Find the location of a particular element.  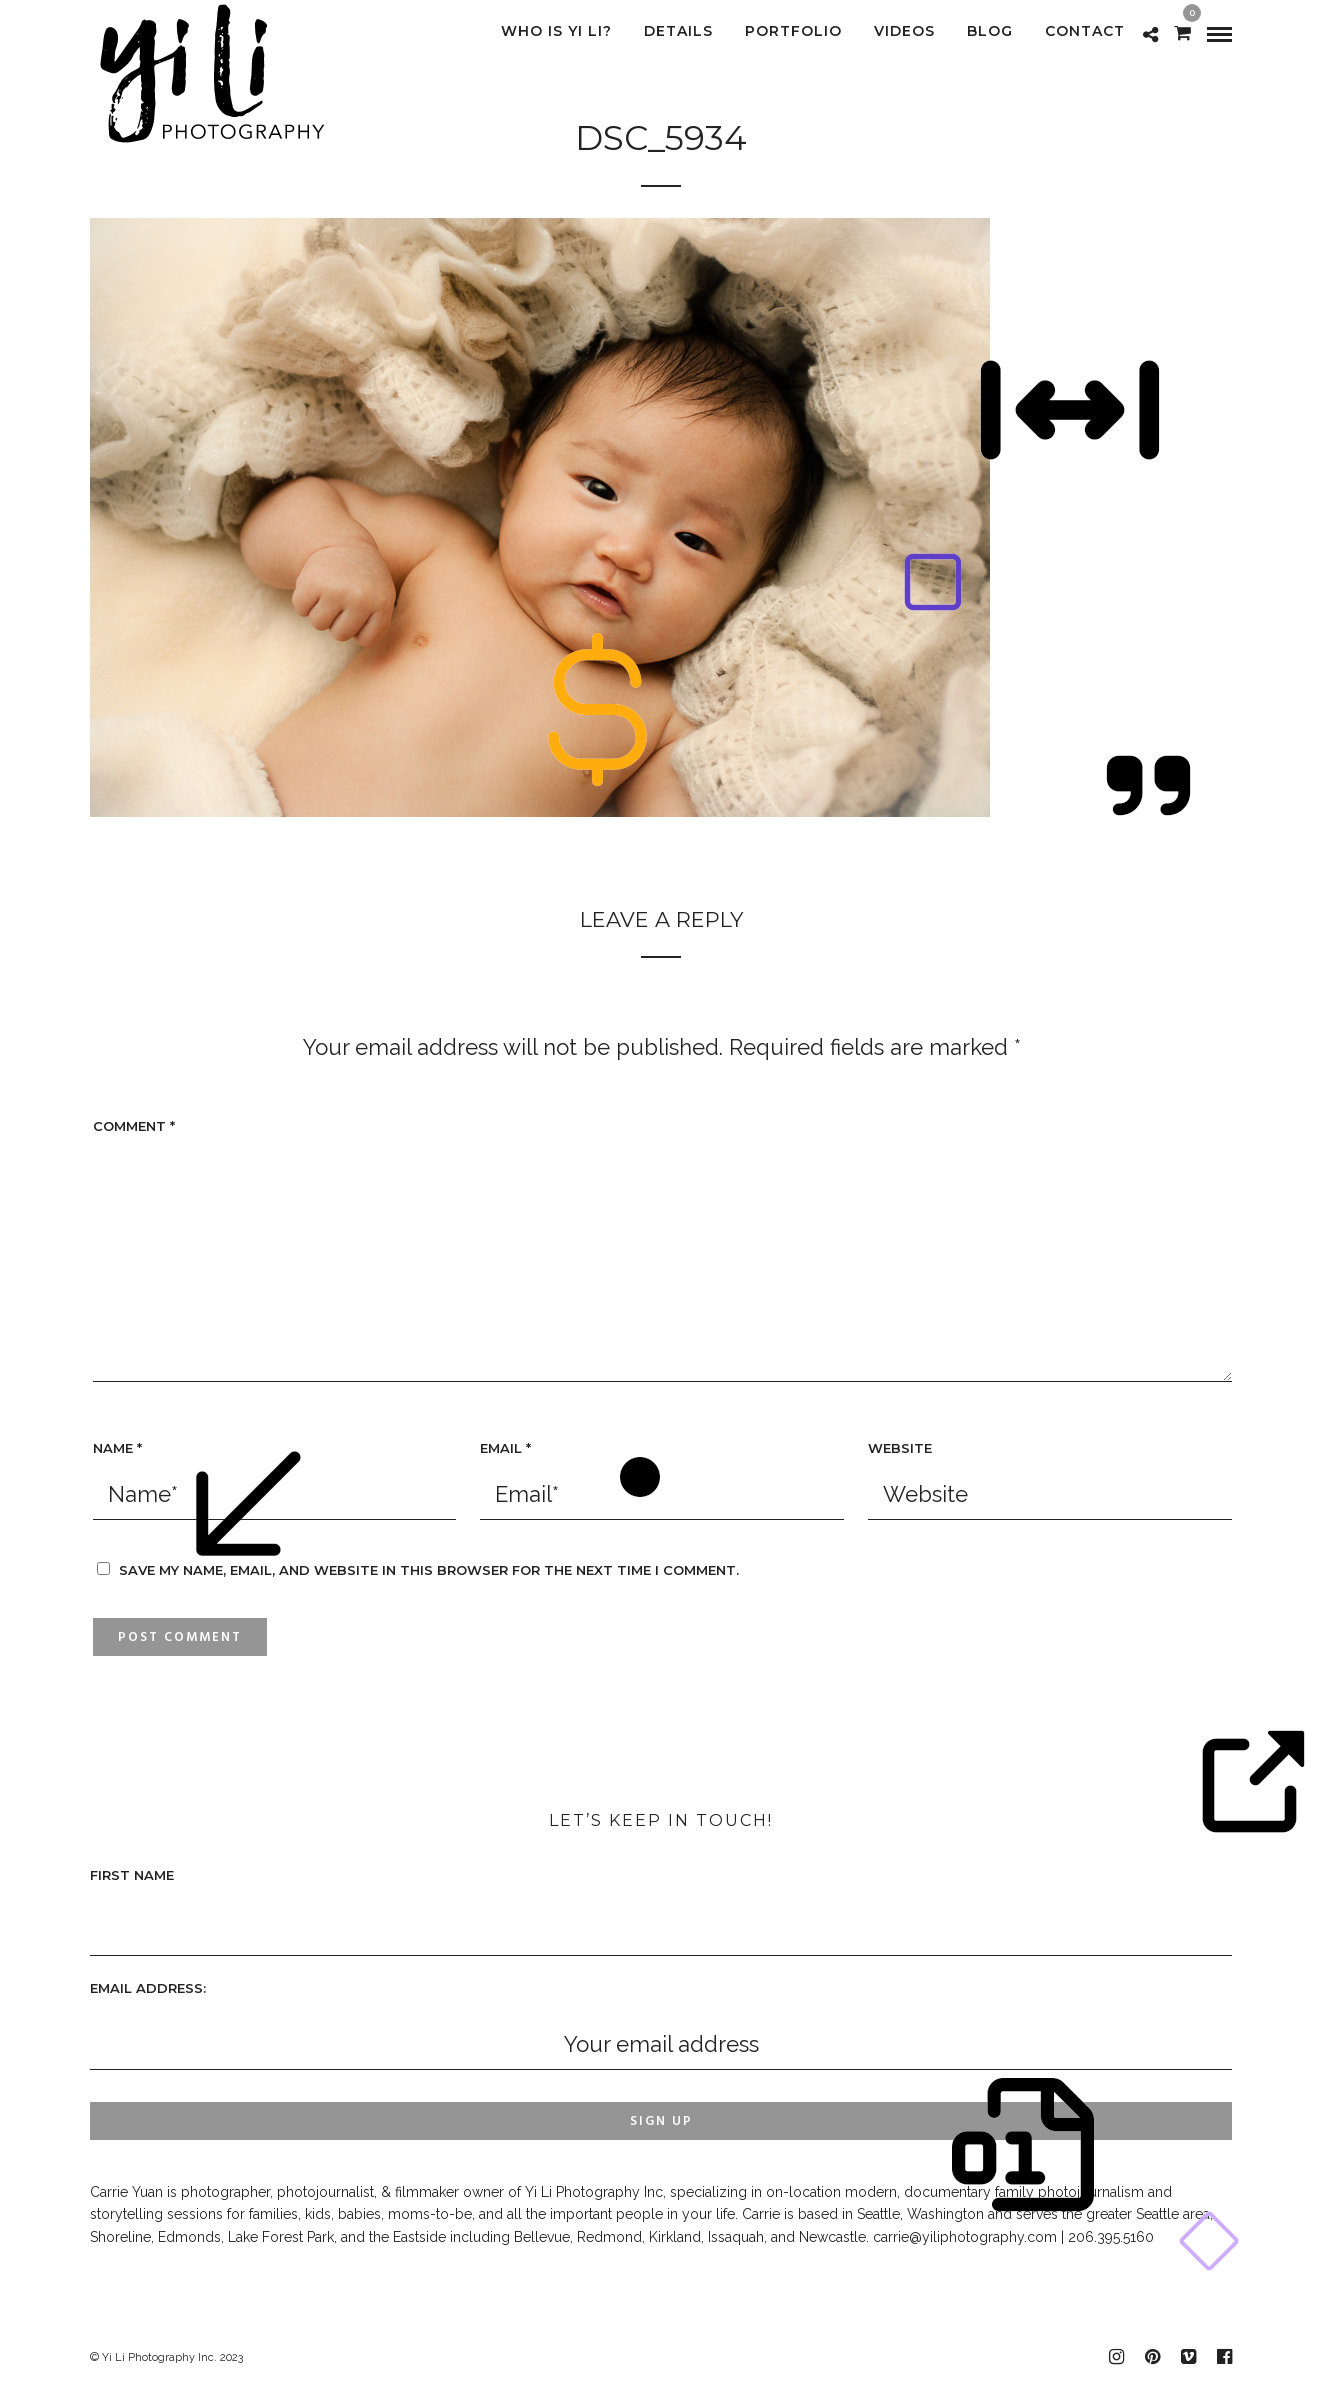

navigate to previous or lower-left content is located at coordinates (252, 1499).